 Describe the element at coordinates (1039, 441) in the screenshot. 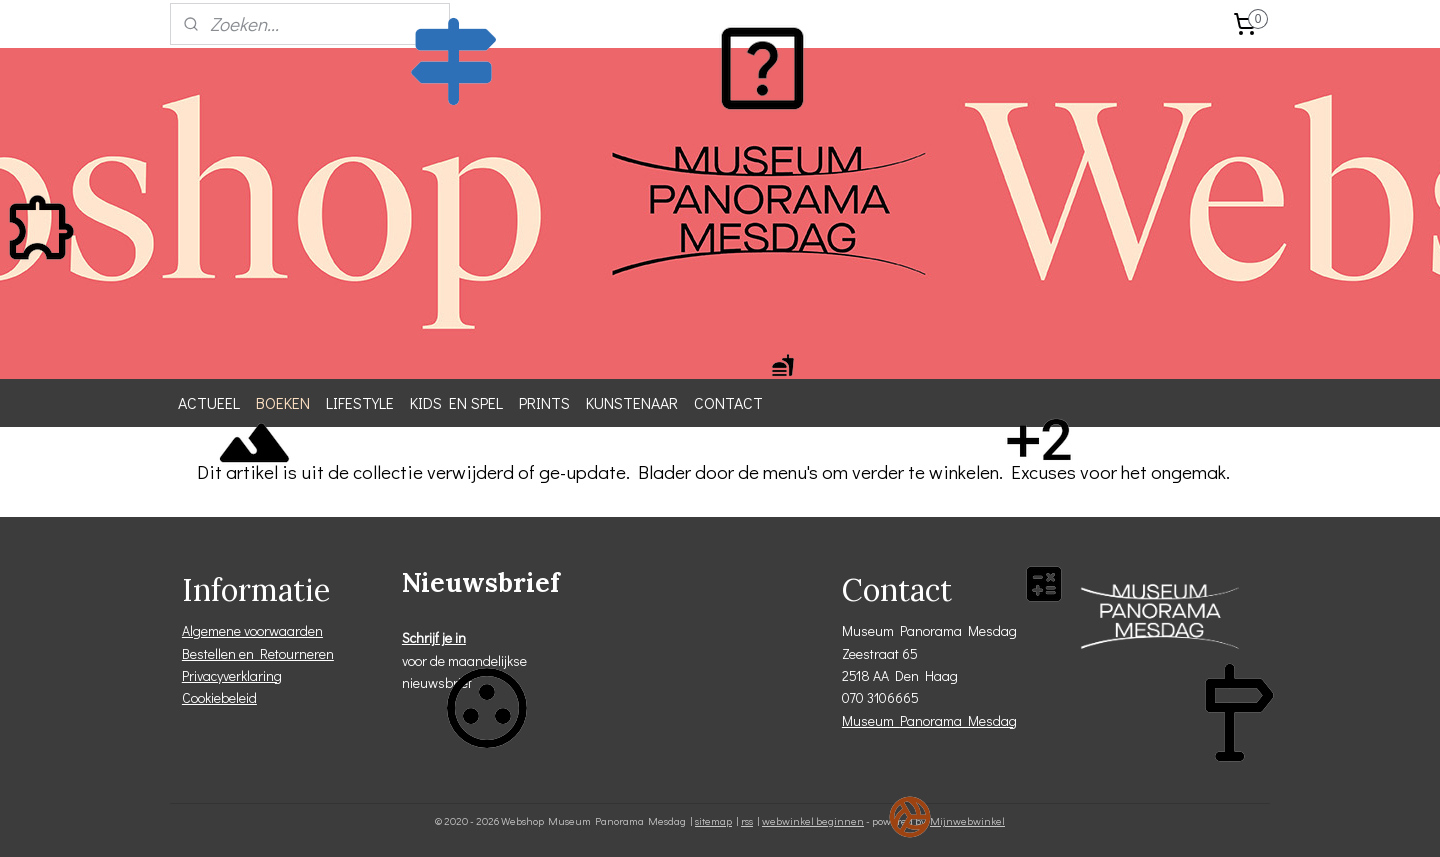

I see `increase exposure by 2 stops in photo editing` at that location.